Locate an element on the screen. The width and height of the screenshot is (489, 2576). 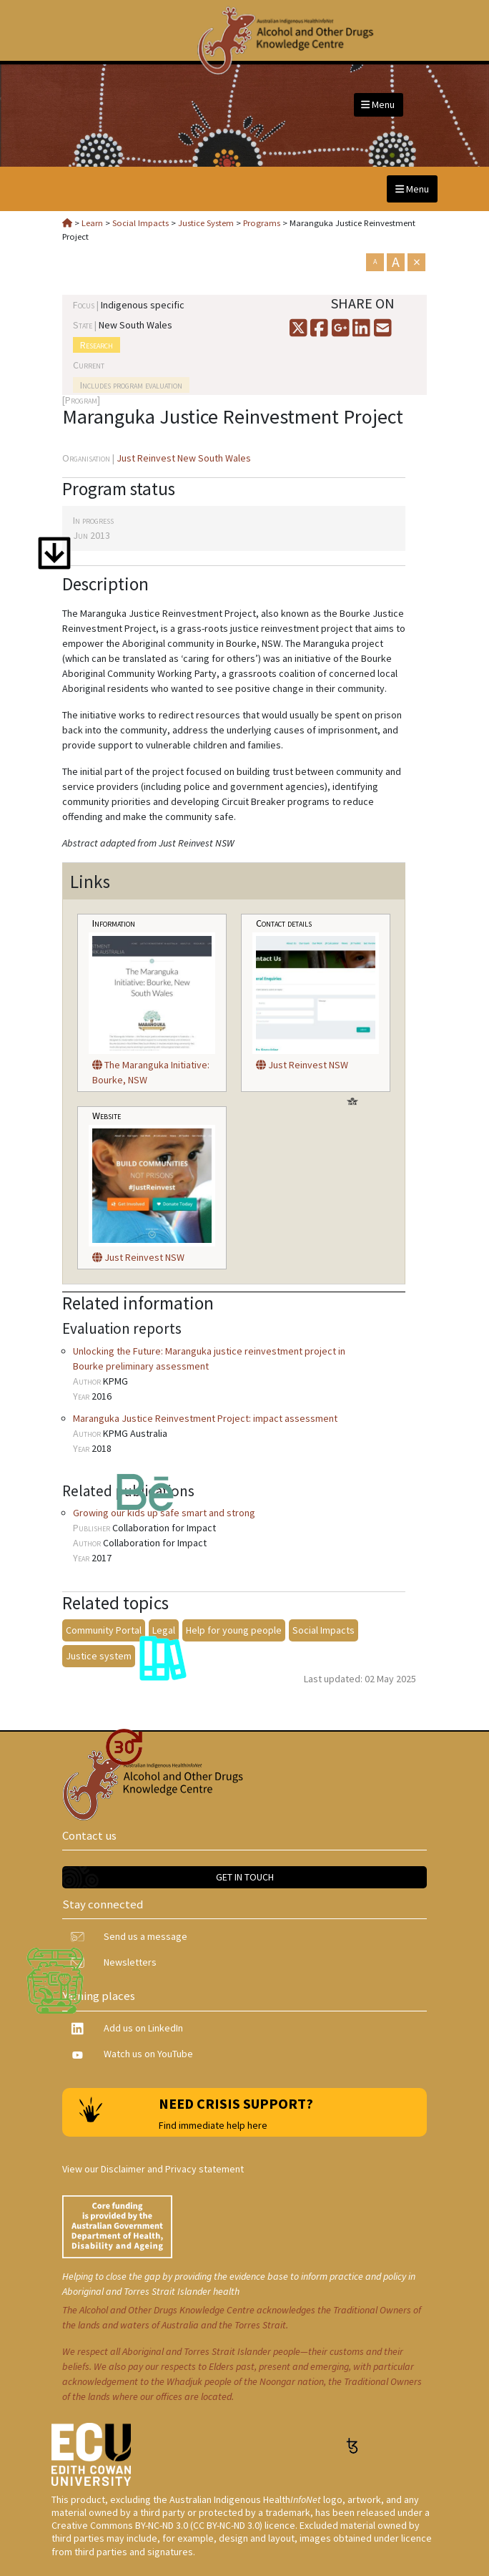
visit behance profile or portfolio is located at coordinates (145, 1492).